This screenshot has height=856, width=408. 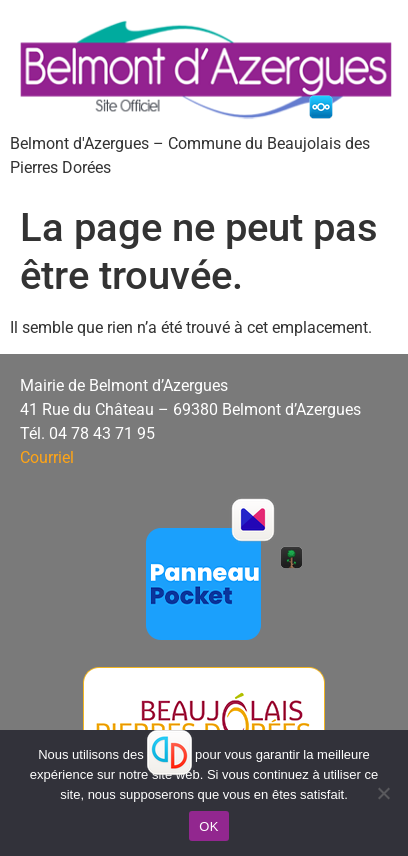 I want to click on launch Terraria game, so click(x=291, y=557).